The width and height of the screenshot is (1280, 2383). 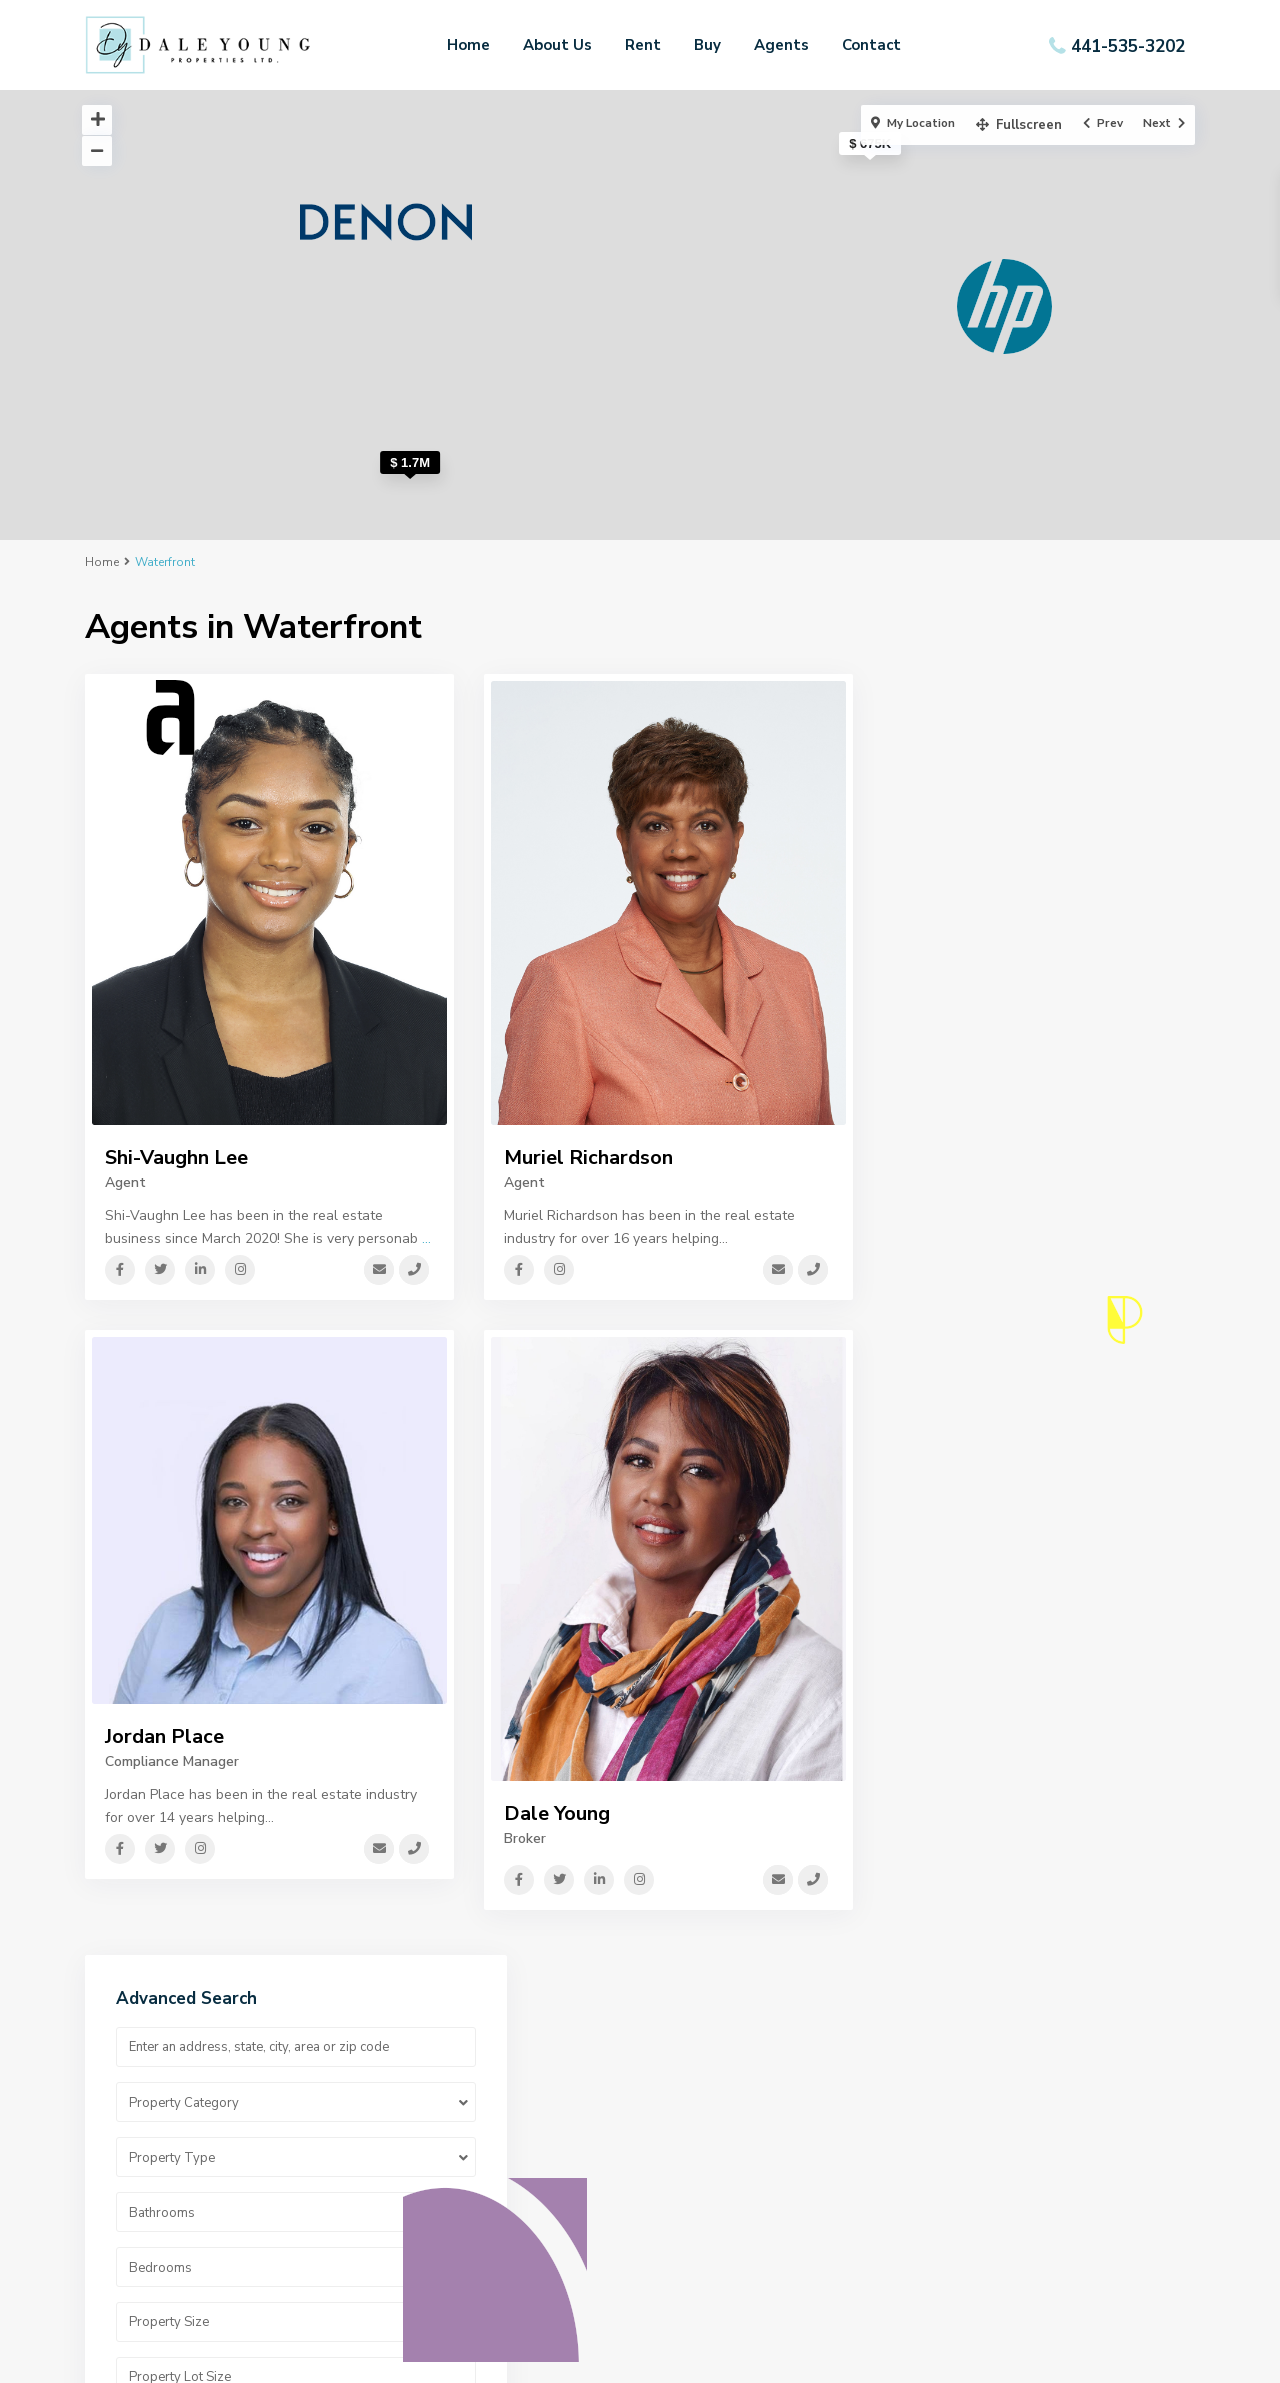 I want to click on visit the Phosphor Icons website, so click(x=1125, y=1320).